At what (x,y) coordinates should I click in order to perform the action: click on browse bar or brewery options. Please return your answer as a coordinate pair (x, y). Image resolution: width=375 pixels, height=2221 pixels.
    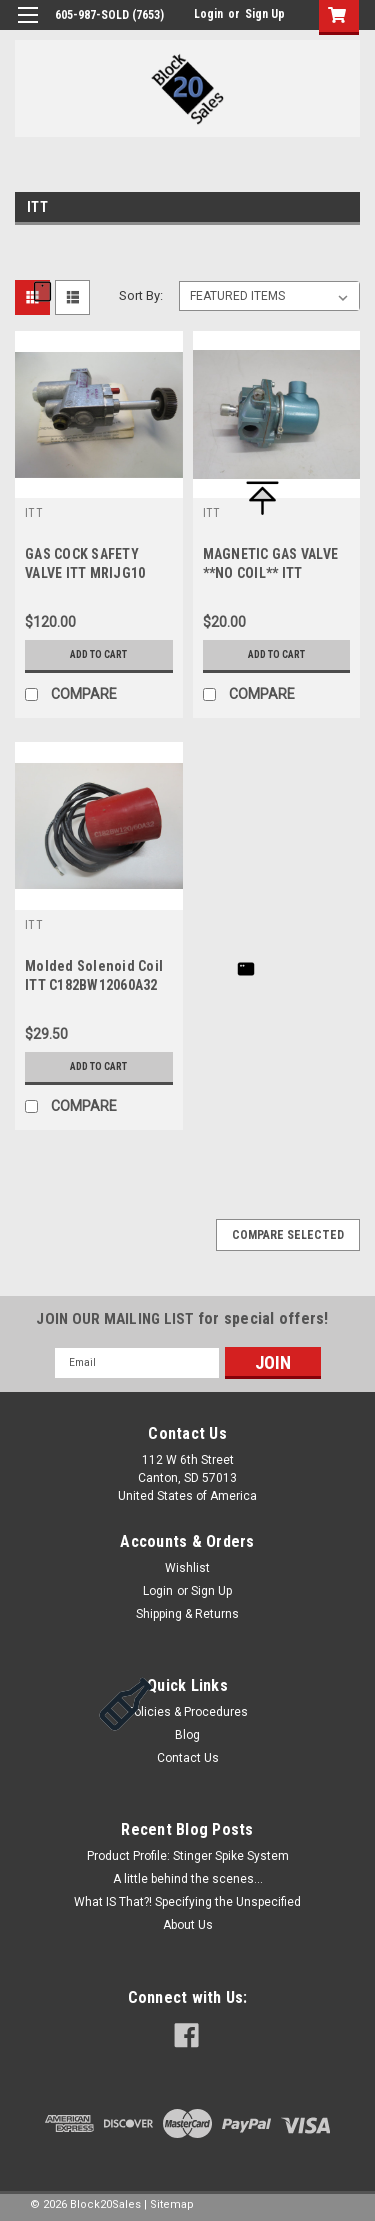
    Looking at the image, I should click on (125, 1705).